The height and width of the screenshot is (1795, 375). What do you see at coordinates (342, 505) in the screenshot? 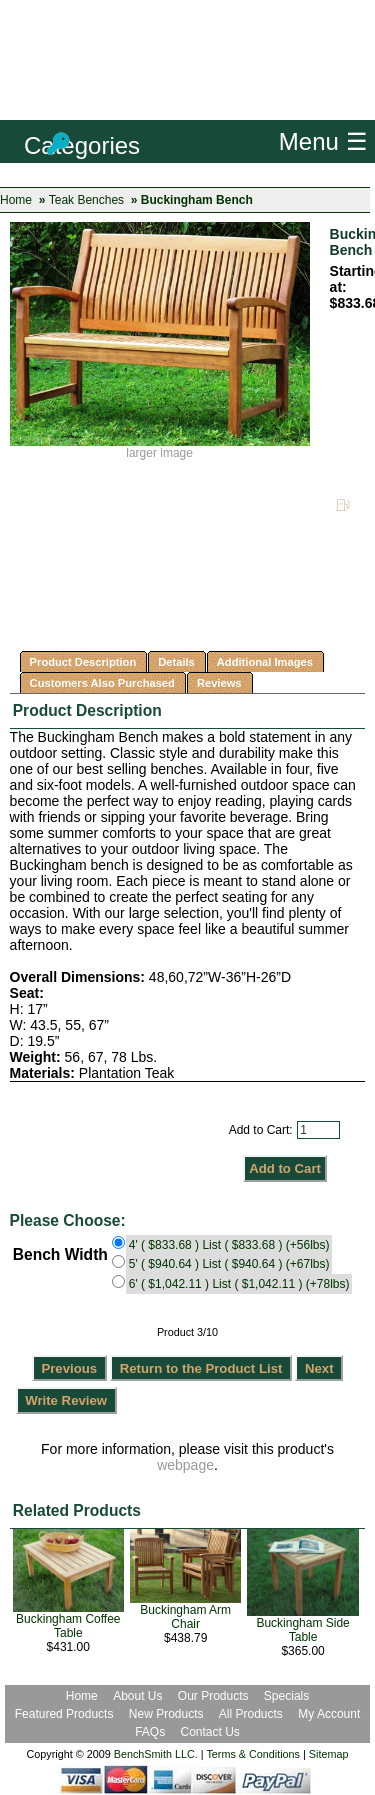
I see `find nearby gas stations` at bounding box center [342, 505].